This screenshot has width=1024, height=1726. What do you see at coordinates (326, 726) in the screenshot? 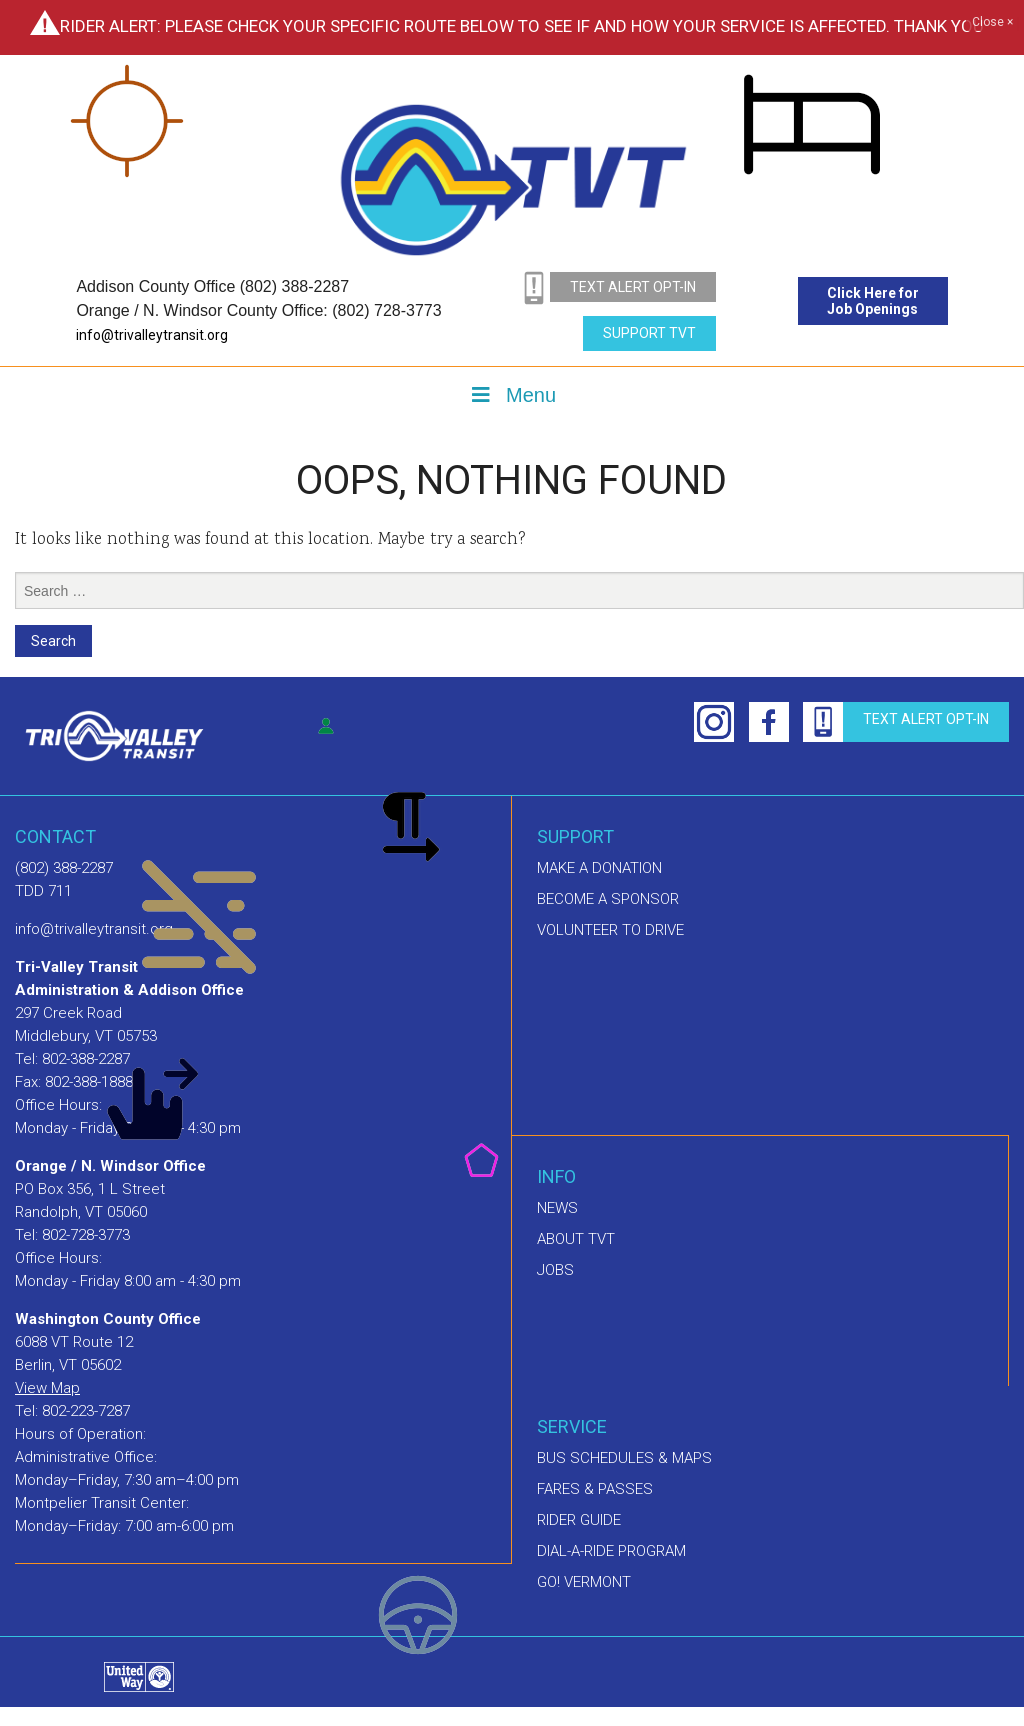
I see `view your profile` at bounding box center [326, 726].